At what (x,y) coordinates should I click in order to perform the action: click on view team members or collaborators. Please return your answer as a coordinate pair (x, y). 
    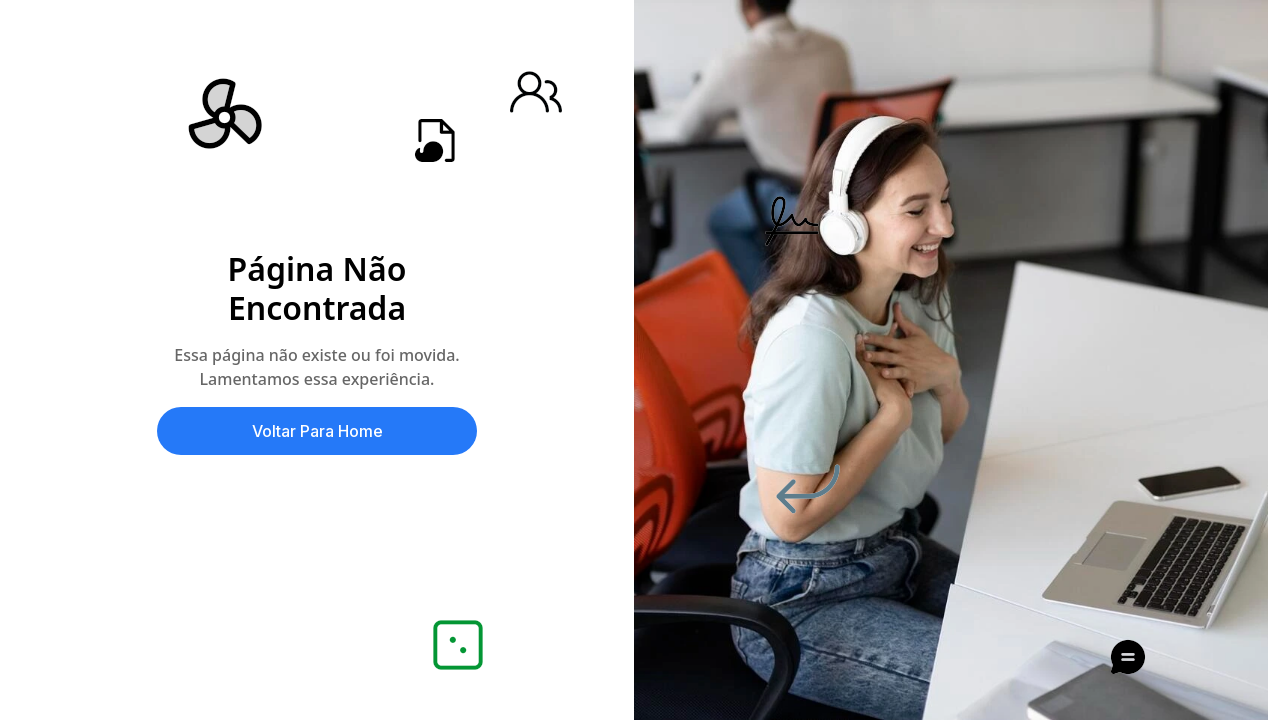
    Looking at the image, I should click on (536, 92).